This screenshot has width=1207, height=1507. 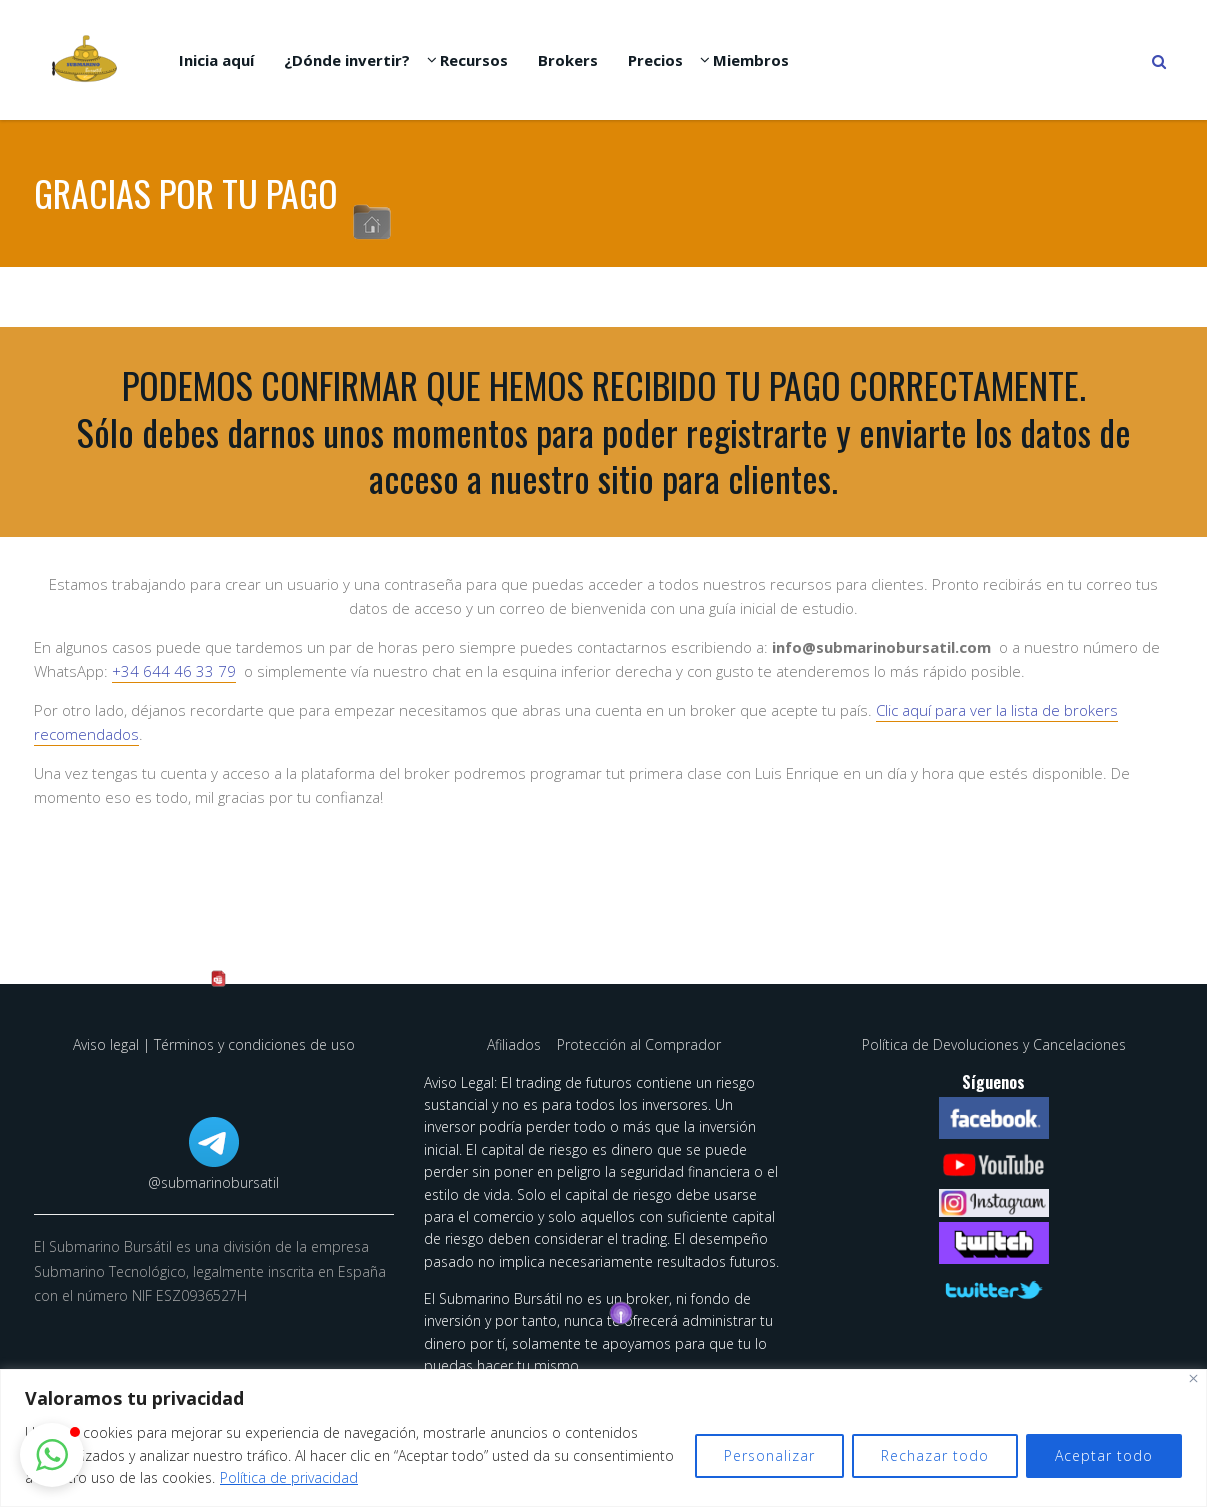 I want to click on access your home folder, so click(x=372, y=222).